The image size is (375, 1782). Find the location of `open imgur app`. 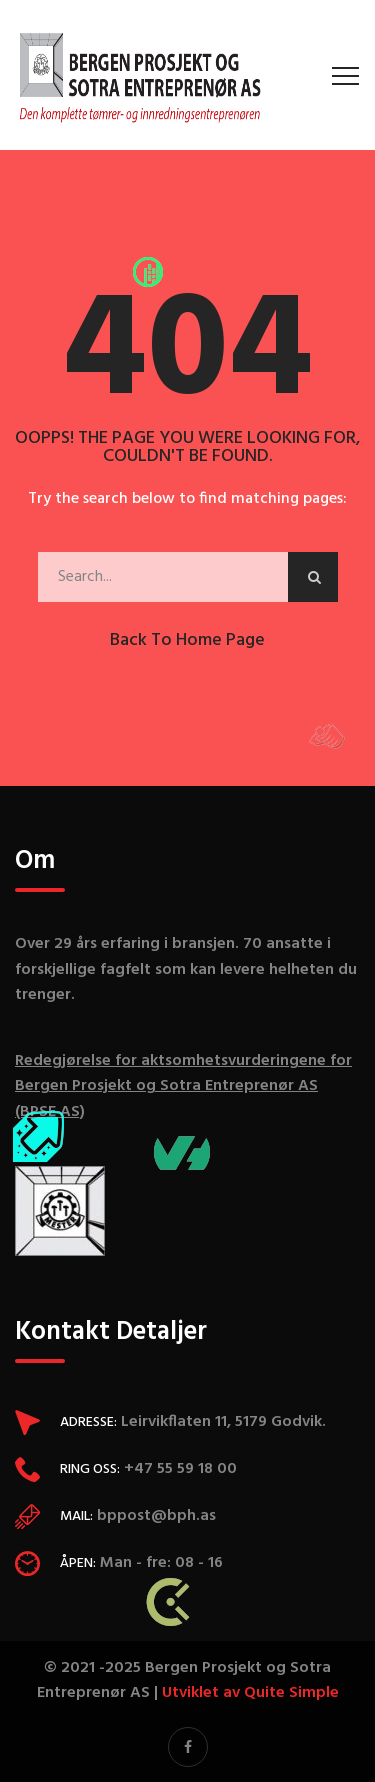

open imgur app is located at coordinates (38, 1136).